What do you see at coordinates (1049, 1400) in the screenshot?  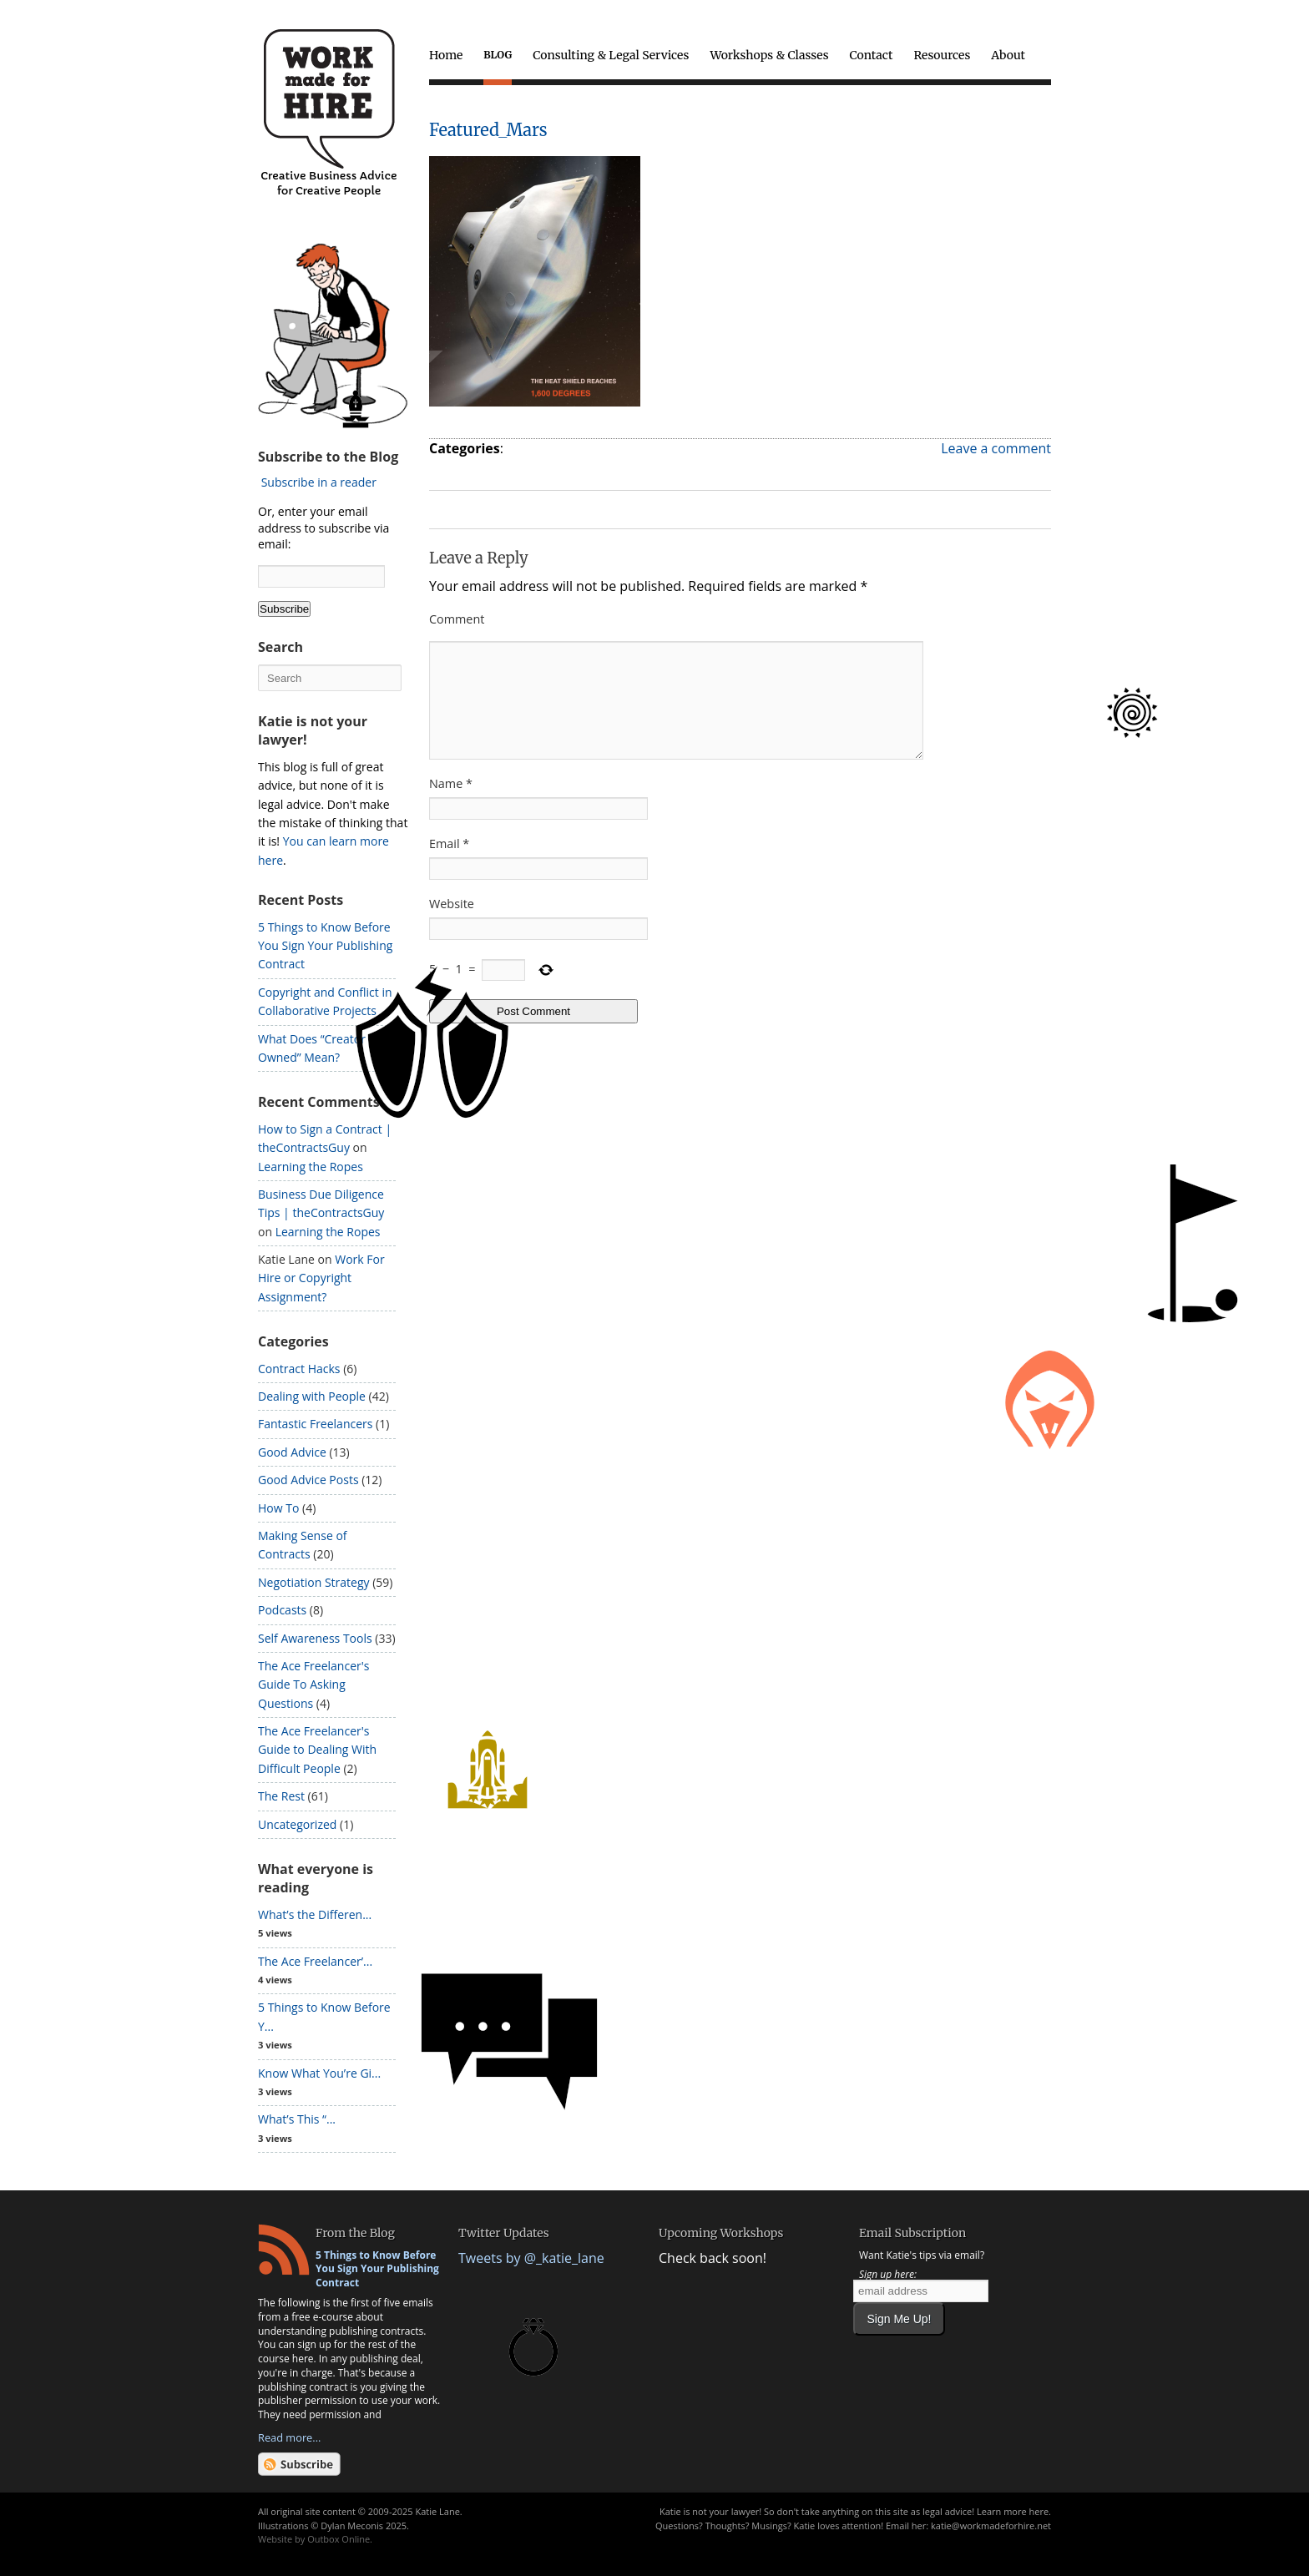 I see `select kenku character race` at bounding box center [1049, 1400].